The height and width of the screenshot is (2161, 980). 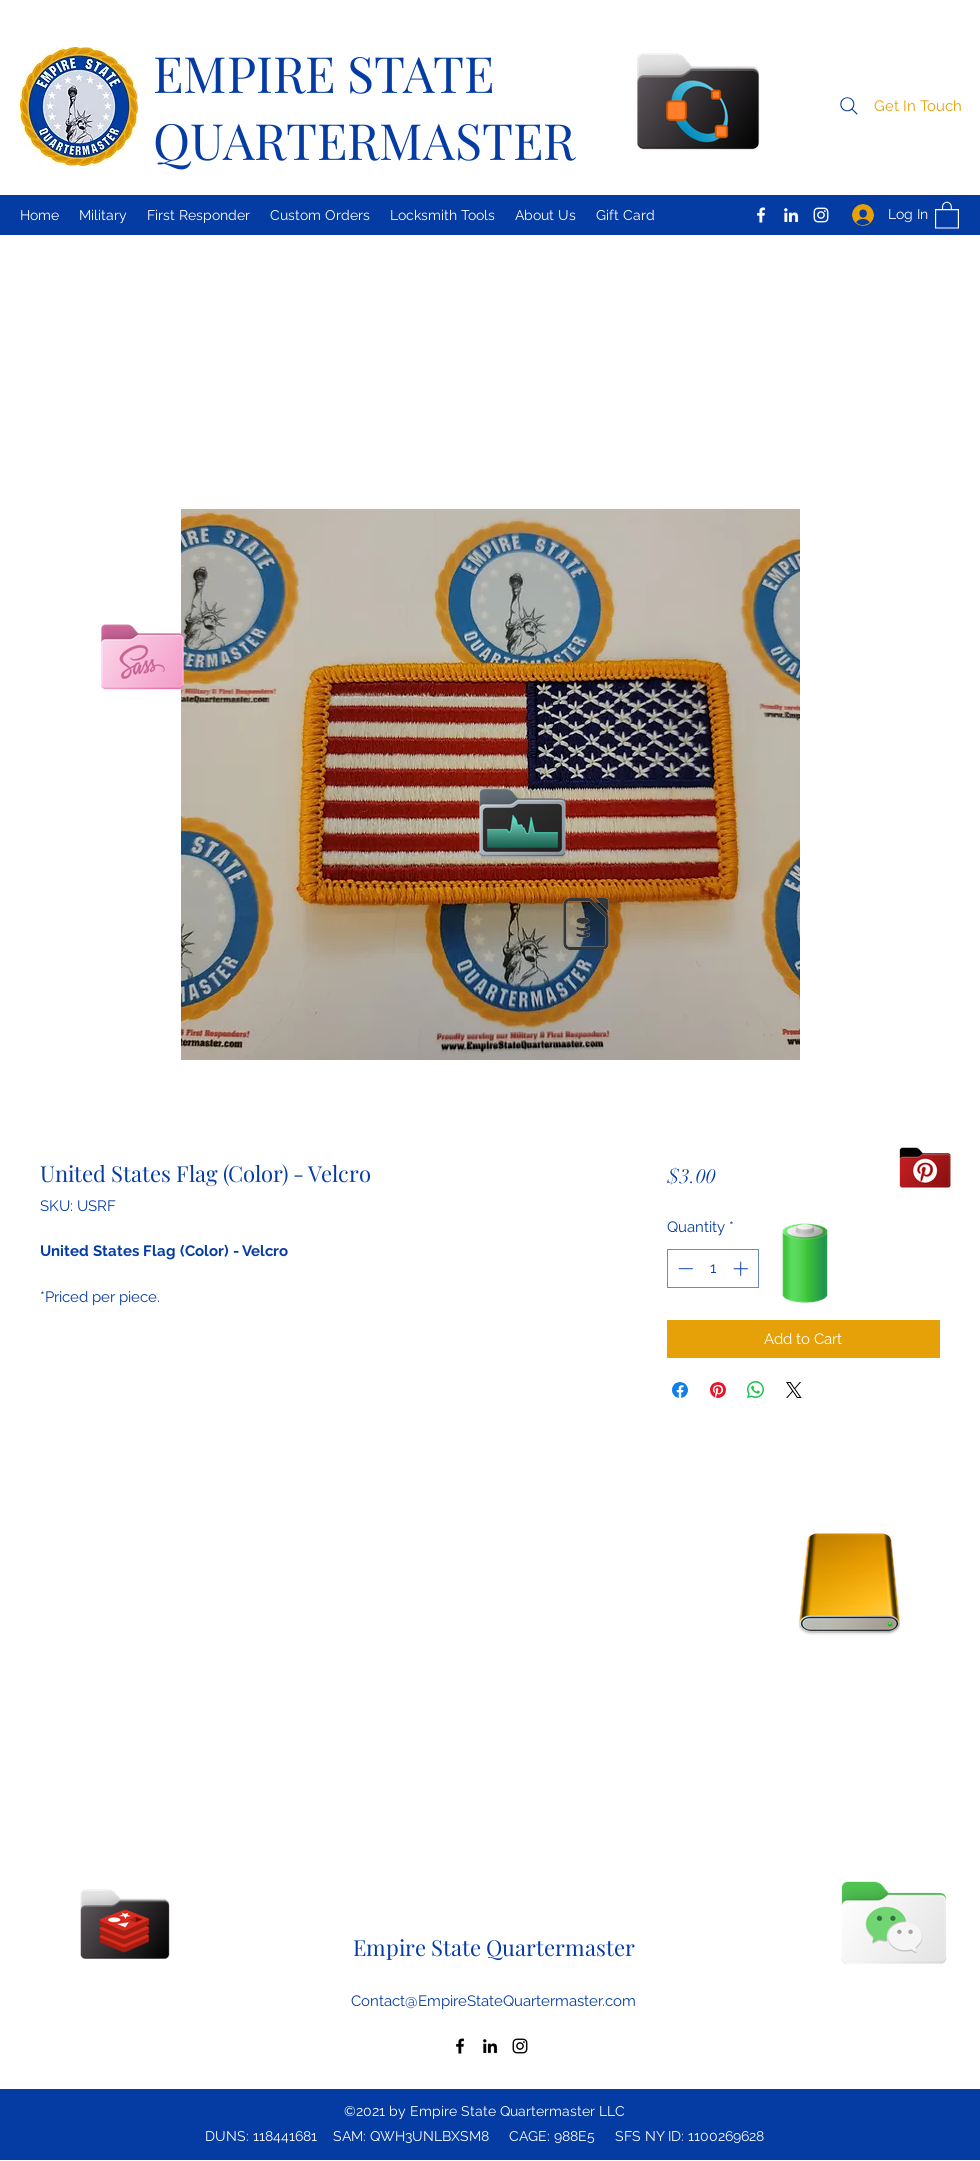 I want to click on folder containing sass stylesheet files, so click(x=142, y=659).